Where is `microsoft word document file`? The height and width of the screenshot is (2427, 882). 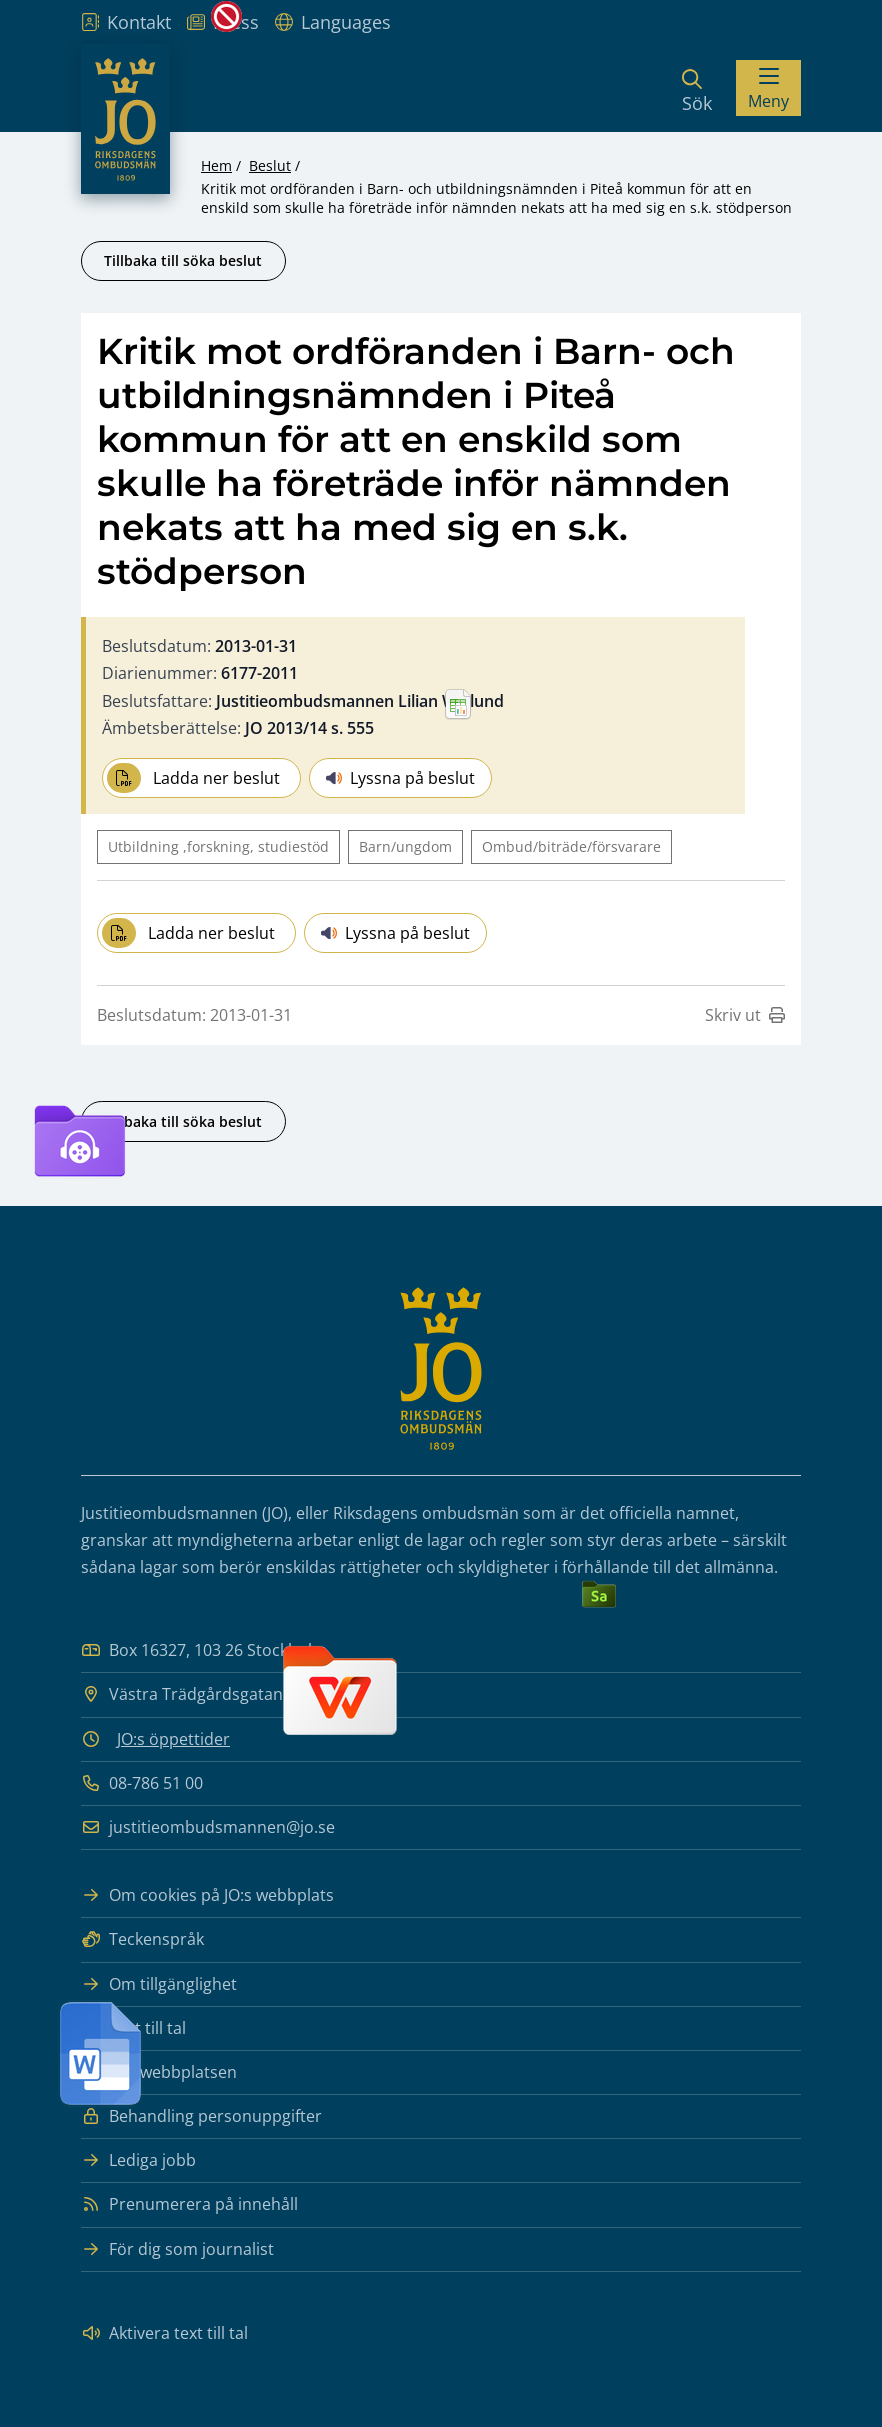
microsoft word document file is located at coordinates (100, 2053).